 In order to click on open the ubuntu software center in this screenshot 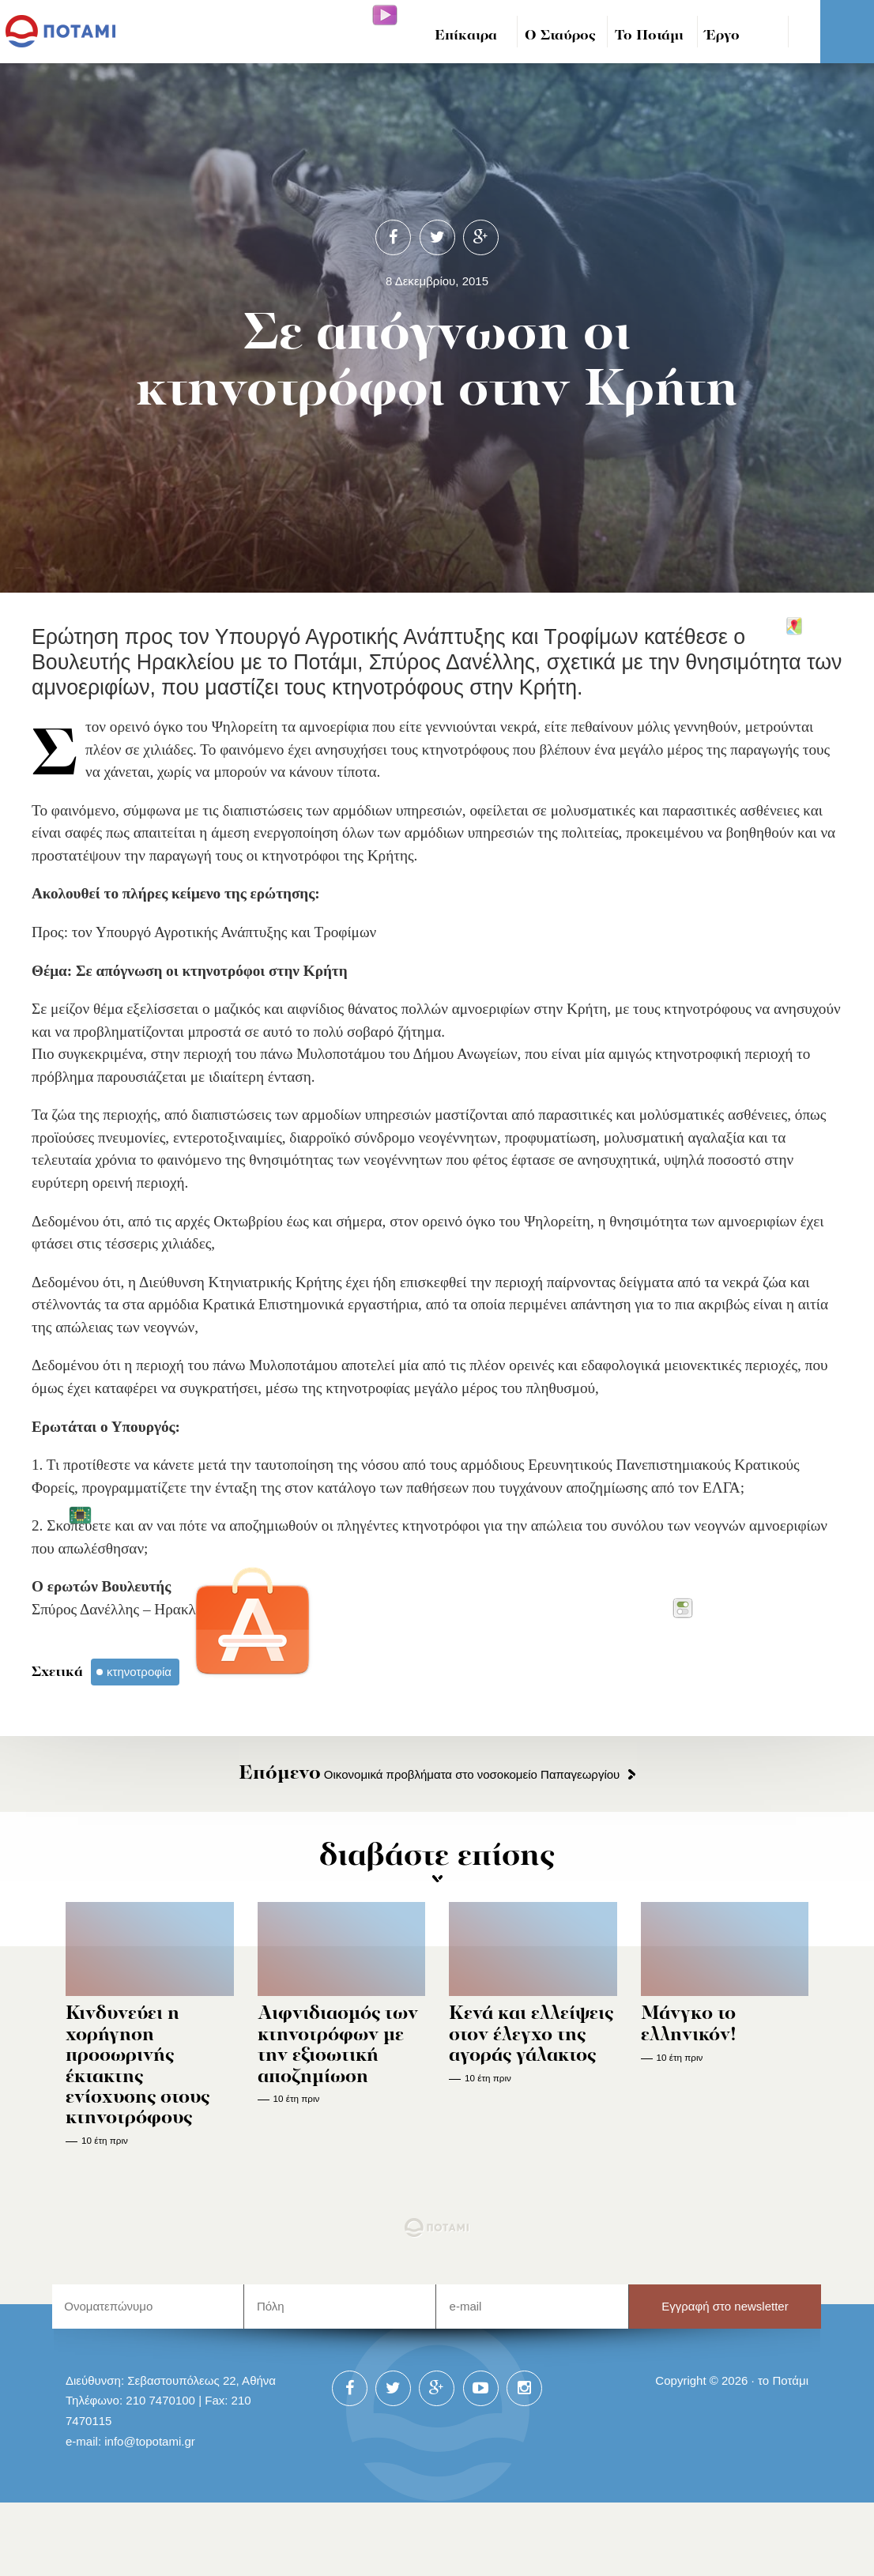, I will do `click(252, 1629)`.